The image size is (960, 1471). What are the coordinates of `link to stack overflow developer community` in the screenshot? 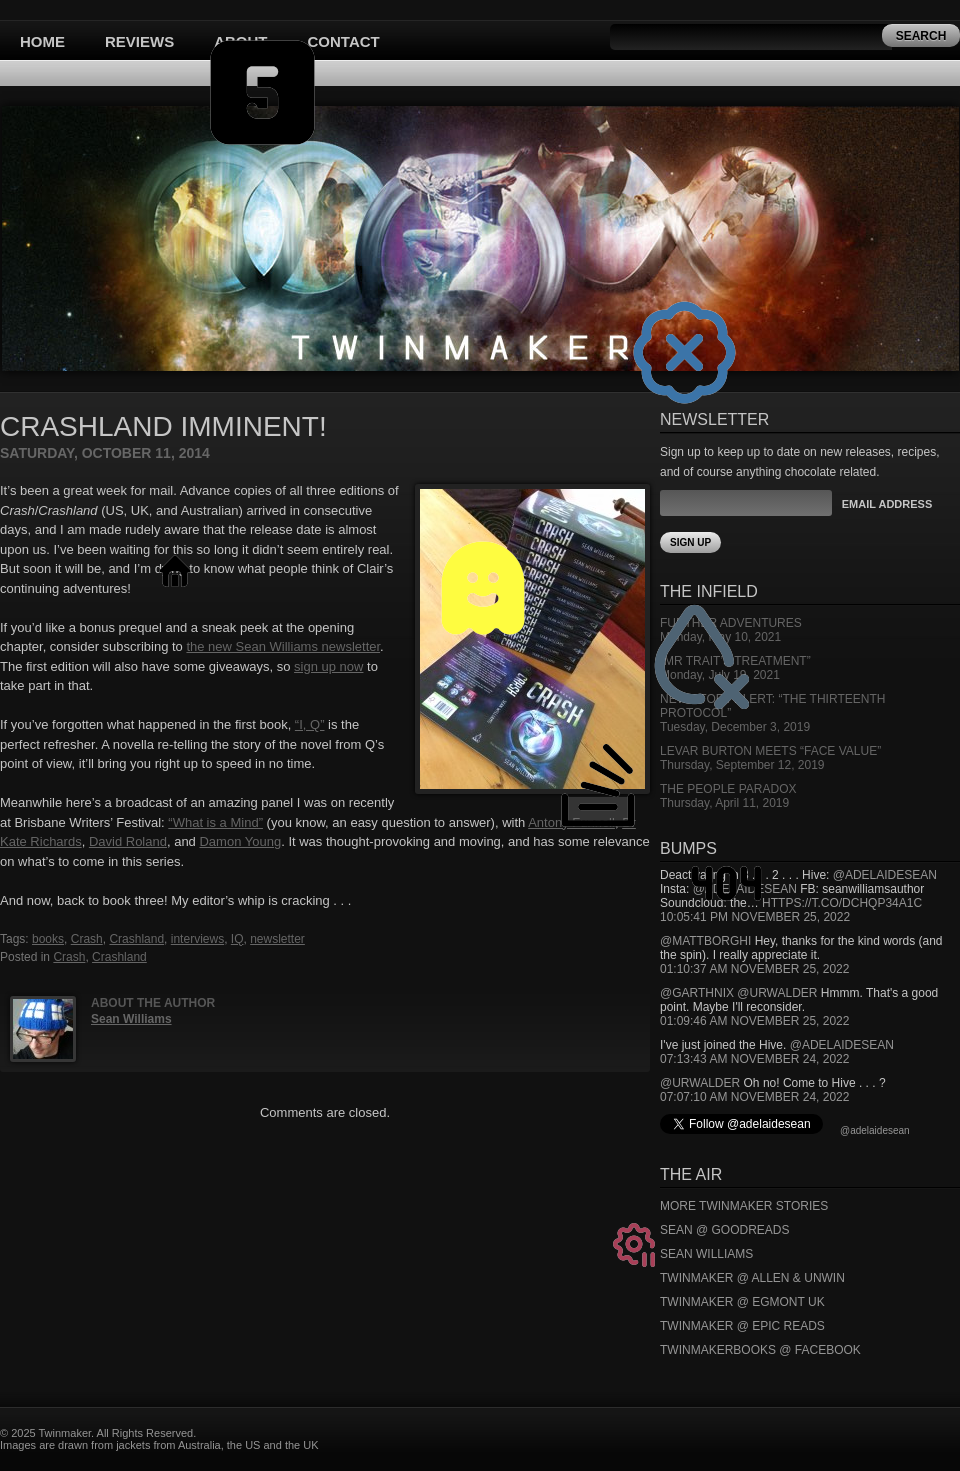 It's located at (598, 787).